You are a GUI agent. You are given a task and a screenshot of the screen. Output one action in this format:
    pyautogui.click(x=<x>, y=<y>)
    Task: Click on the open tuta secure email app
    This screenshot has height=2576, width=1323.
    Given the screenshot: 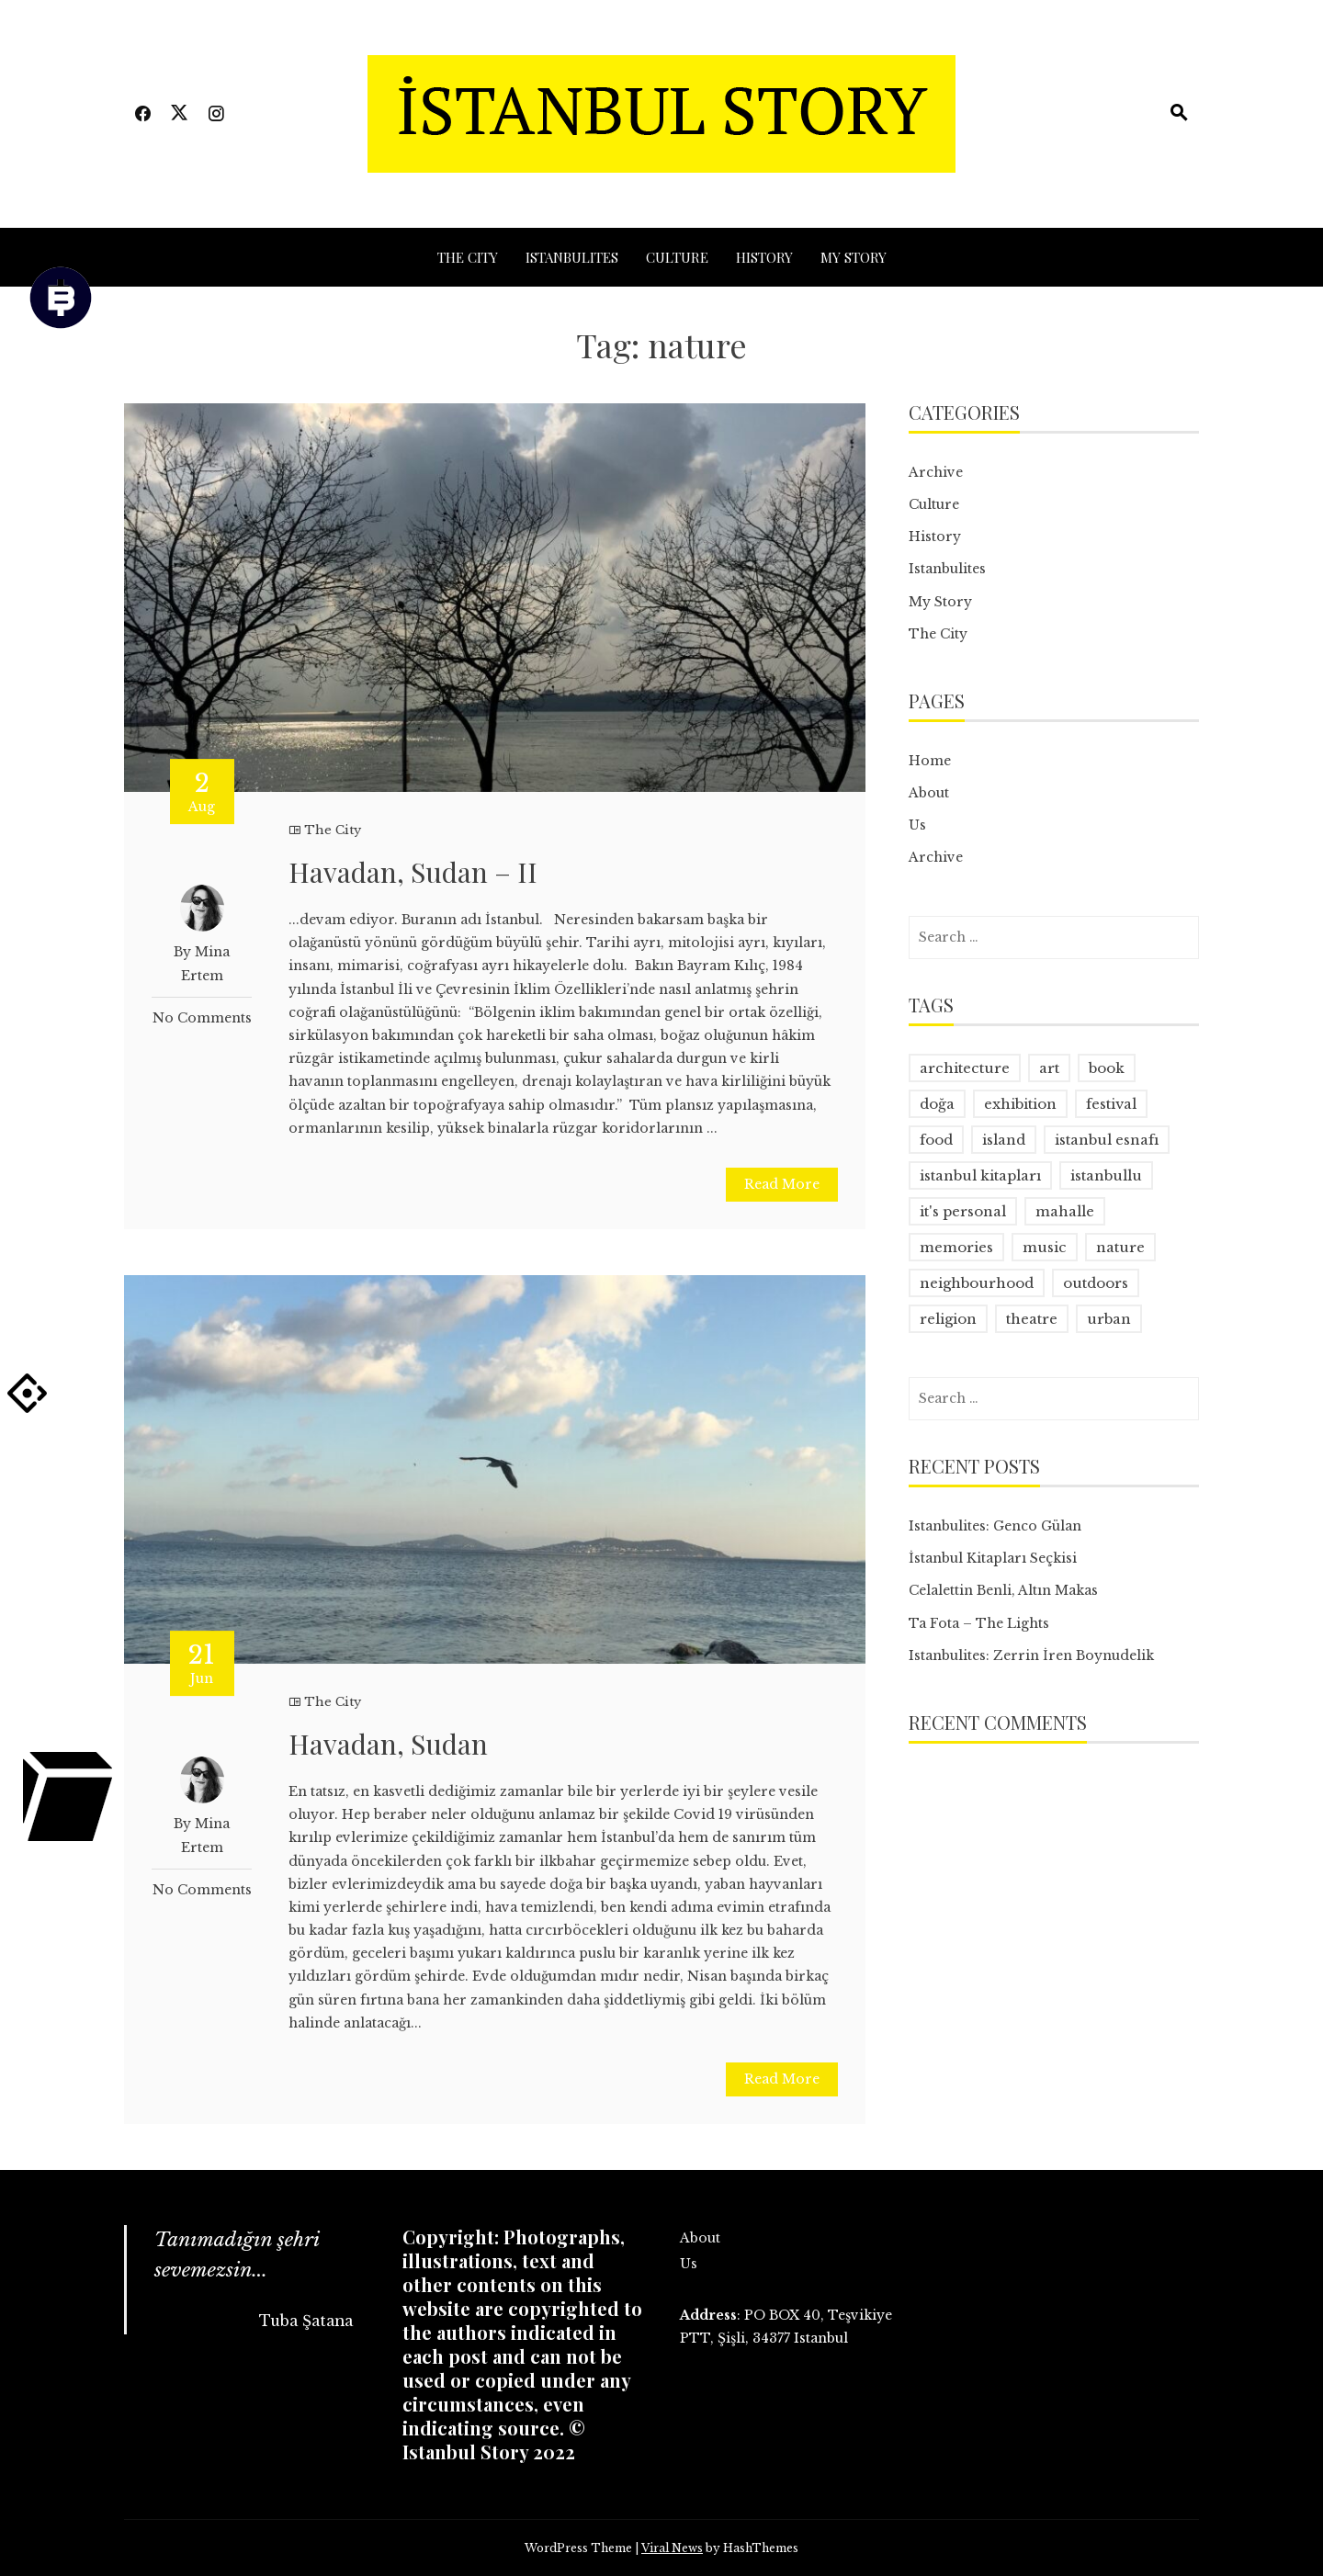 What is the action you would take?
    pyautogui.click(x=67, y=1796)
    